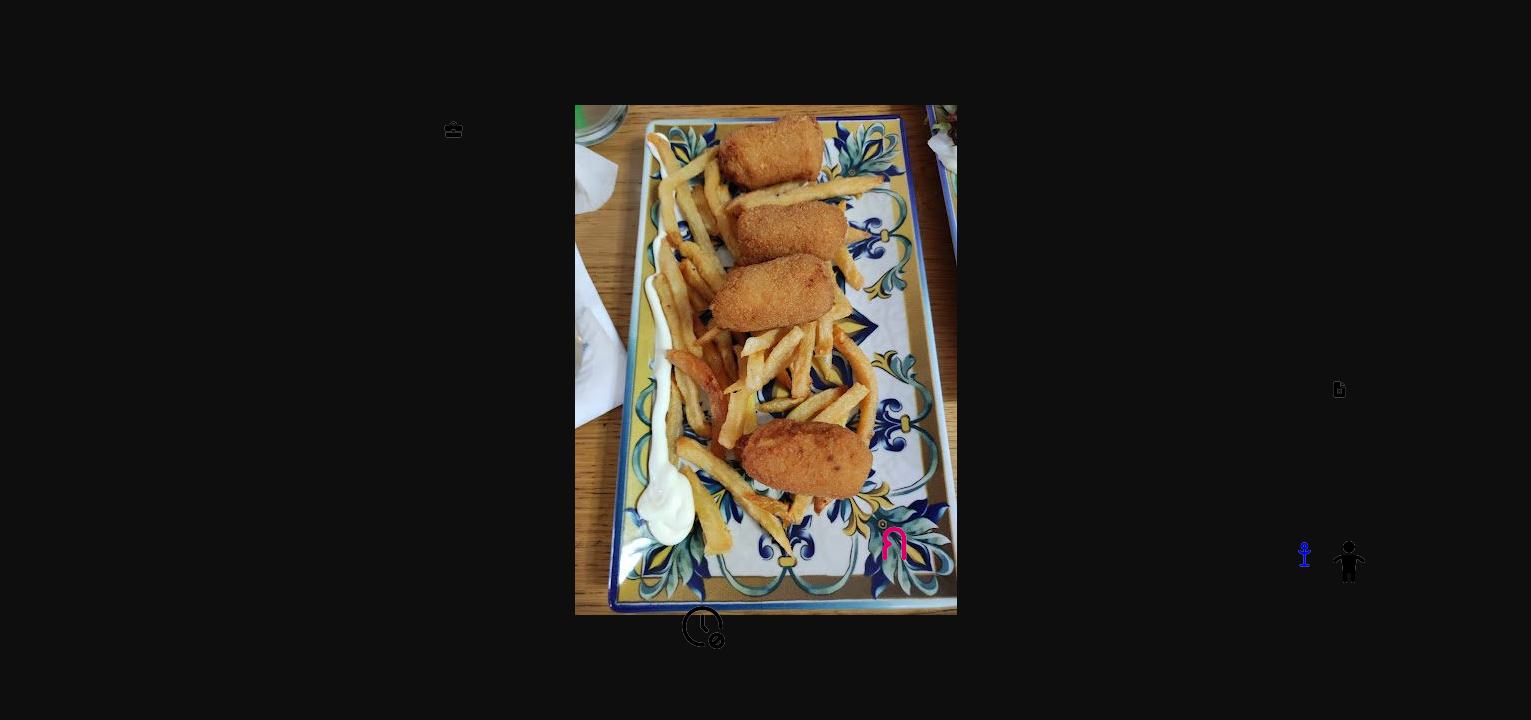 The image size is (1531, 720). What do you see at coordinates (702, 626) in the screenshot?
I see `cancel a scheduled event or timer` at bounding box center [702, 626].